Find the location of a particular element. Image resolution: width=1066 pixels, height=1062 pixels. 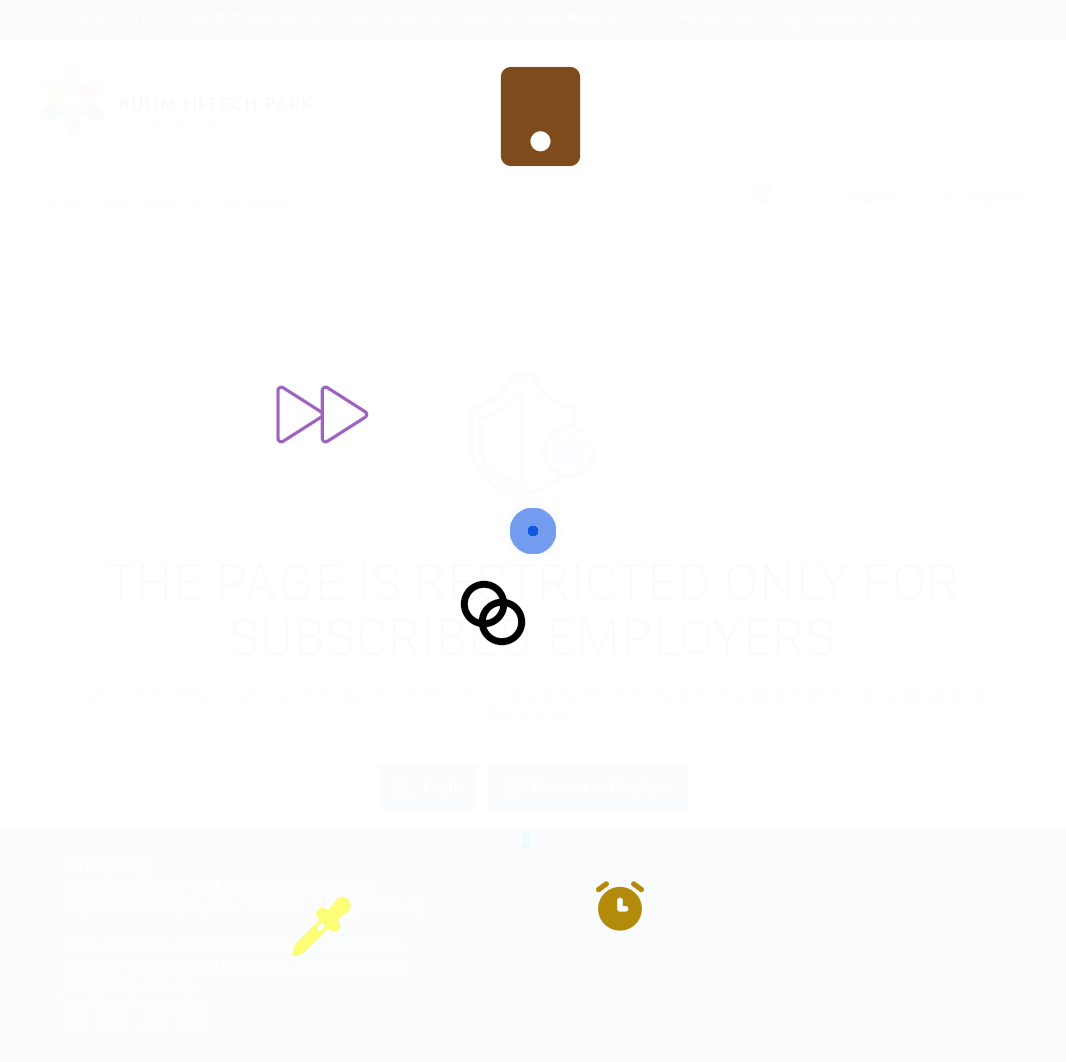

access tablet device settings is located at coordinates (540, 116).